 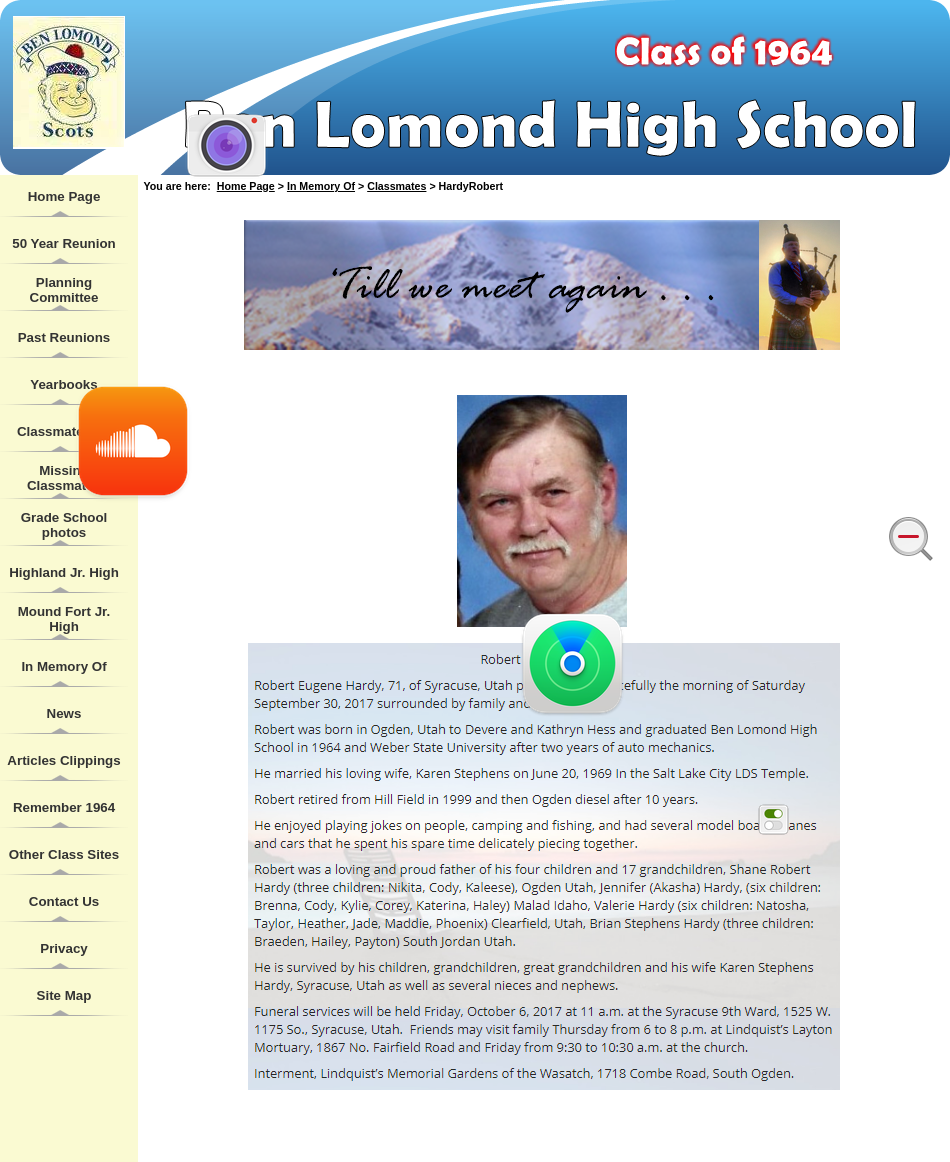 I want to click on open SoundCloud app, so click(x=133, y=441).